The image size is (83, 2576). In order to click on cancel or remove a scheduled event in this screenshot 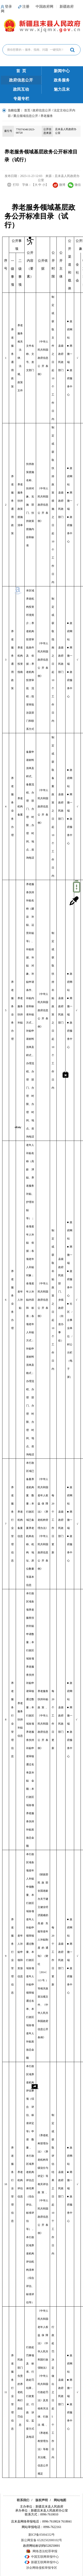, I will do `click(66, 1075)`.